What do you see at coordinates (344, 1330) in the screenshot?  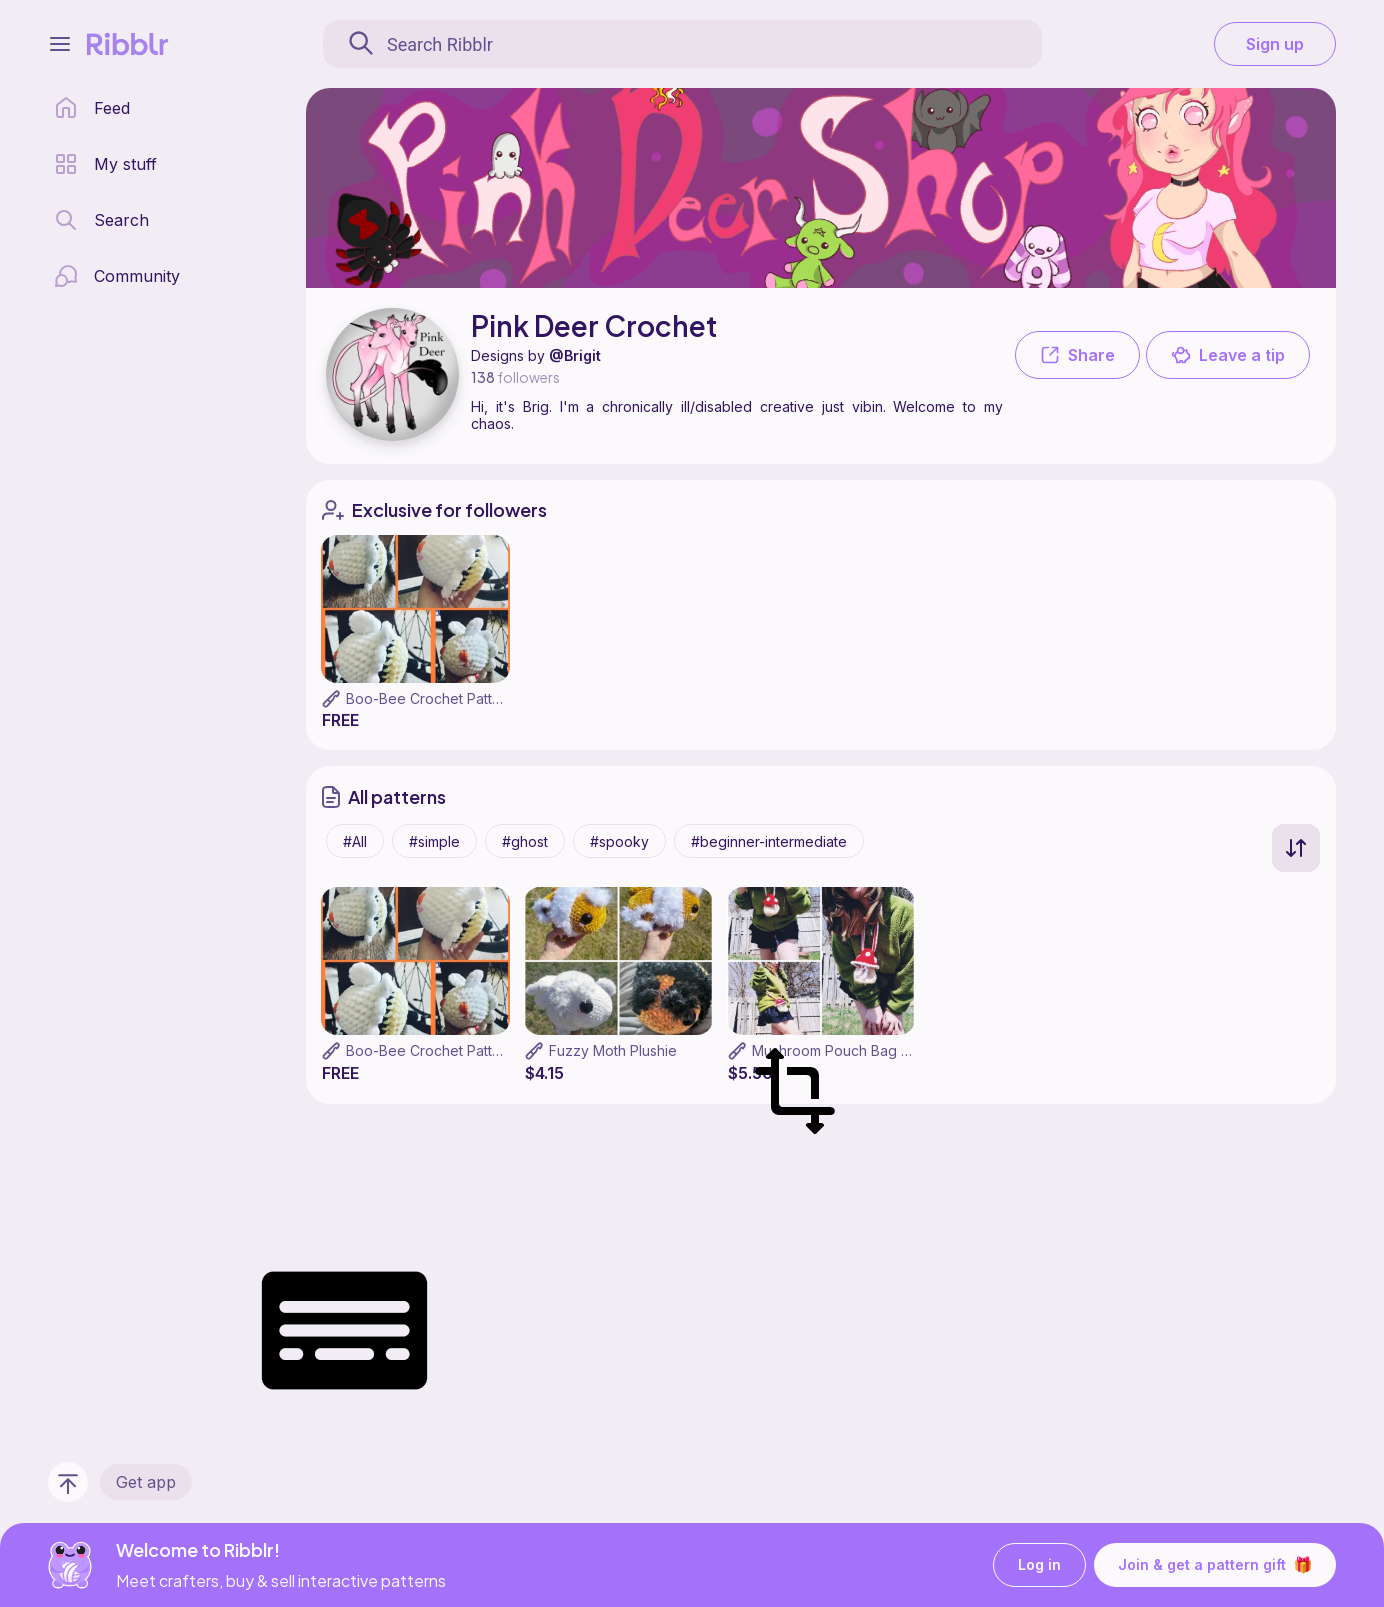 I see `open the on-screen keyboard` at bounding box center [344, 1330].